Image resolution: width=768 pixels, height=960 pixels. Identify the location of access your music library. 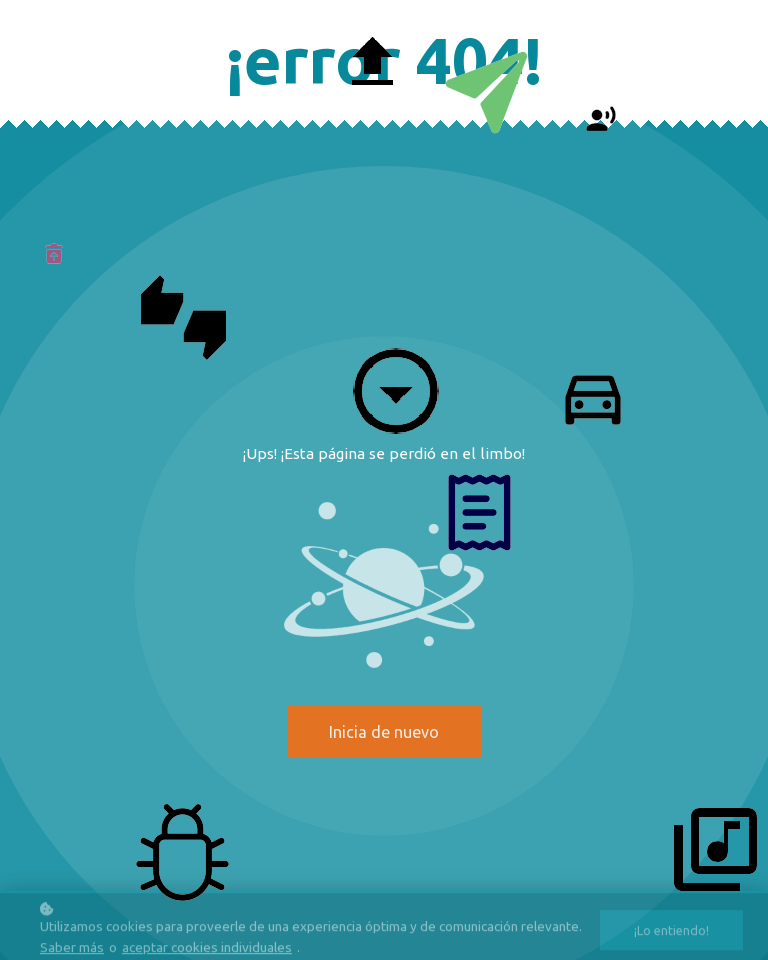
(715, 849).